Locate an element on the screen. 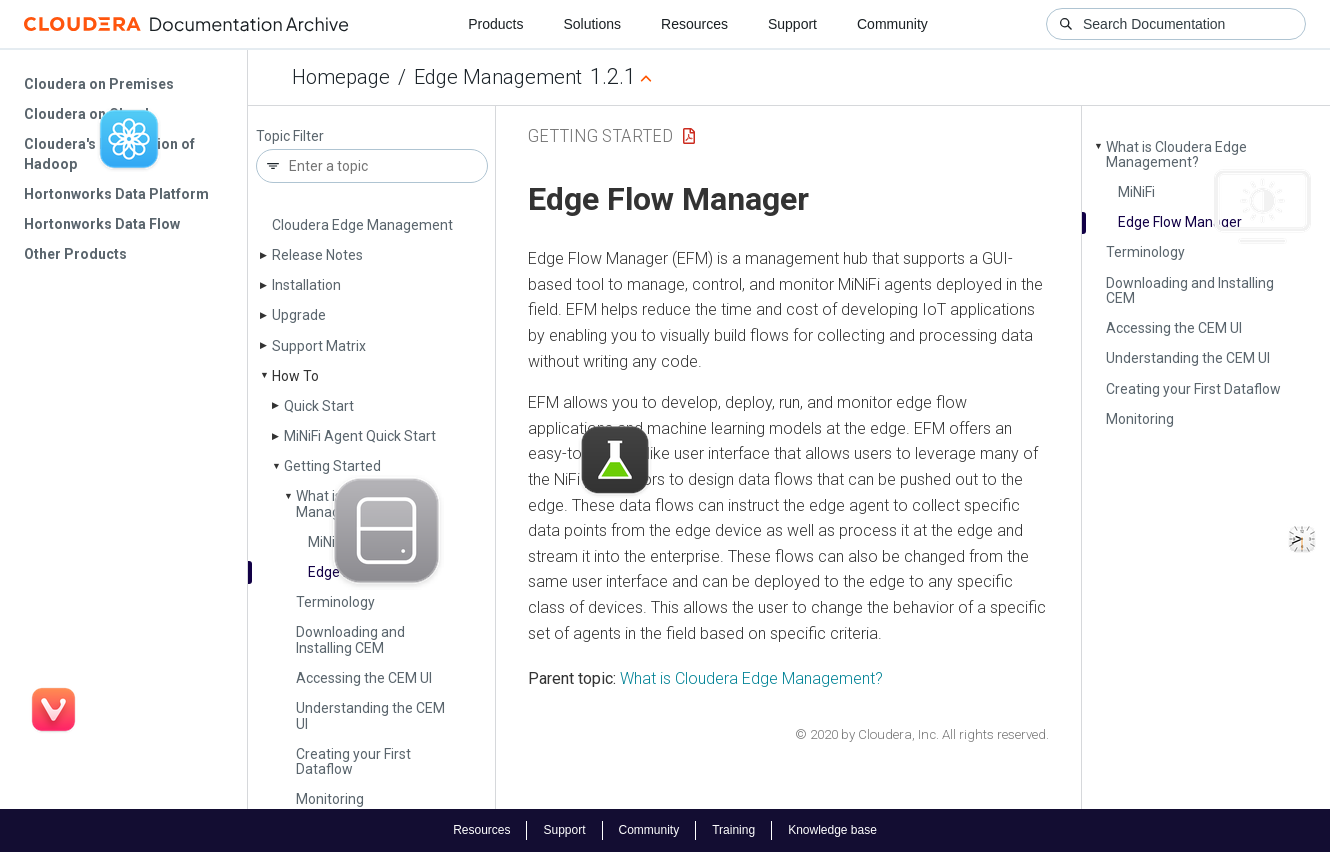 This screenshot has height=852, width=1330. adjust display brightness settings is located at coordinates (1262, 206).